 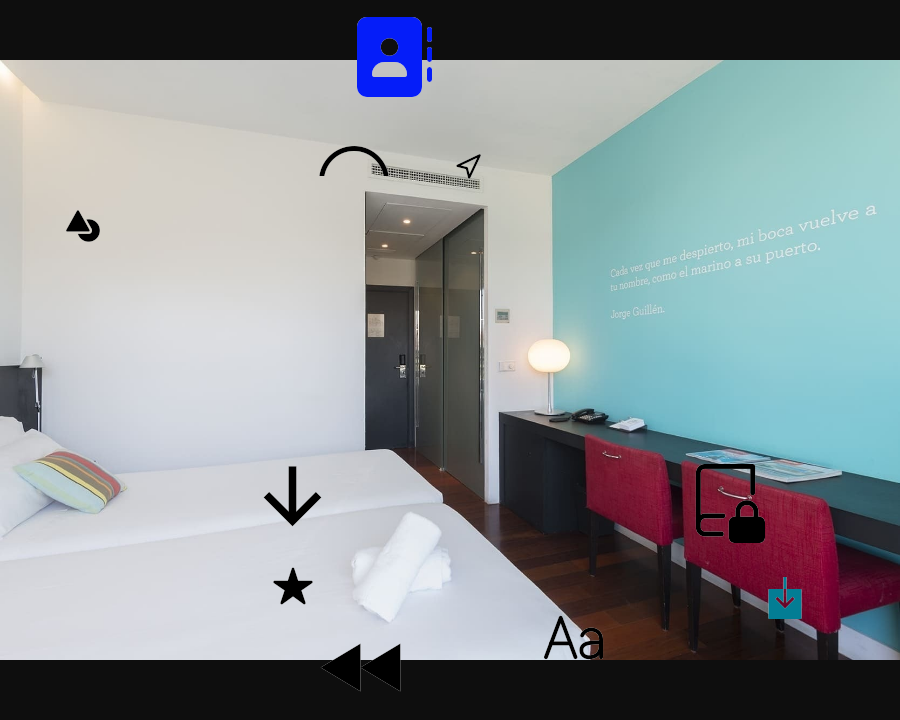 What do you see at coordinates (354, 181) in the screenshot?
I see `indicates content is loading` at bounding box center [354, 181].